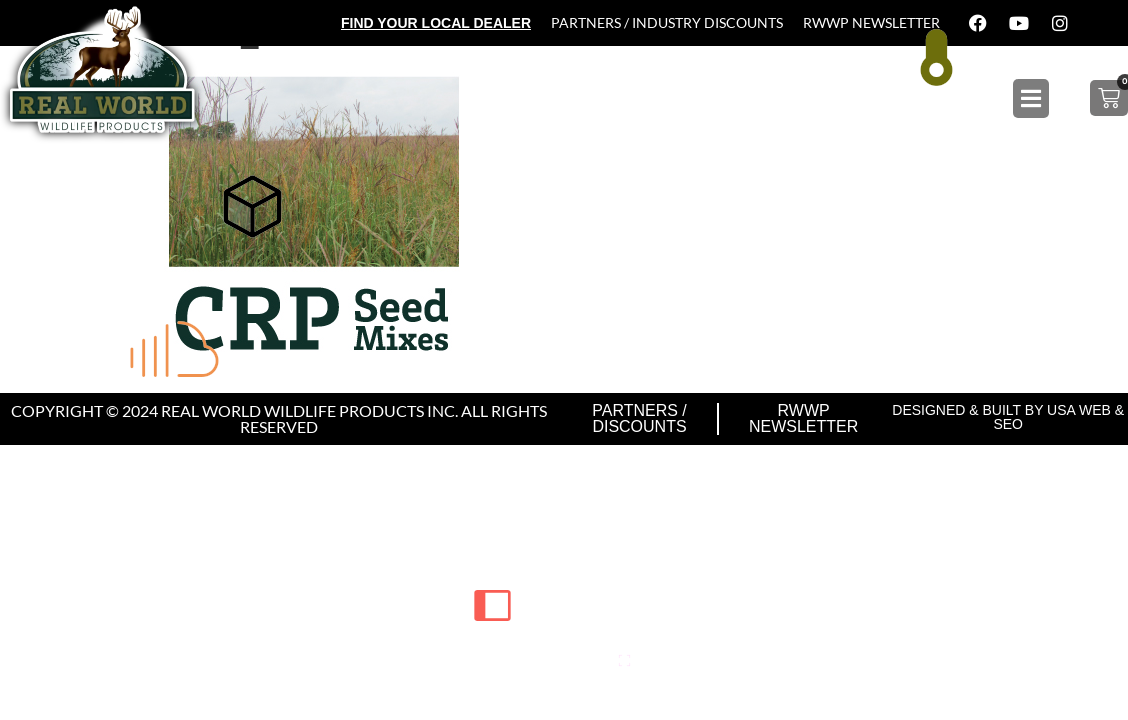  I want to click on toggle sidebar panel visibility, so click(492, 605).